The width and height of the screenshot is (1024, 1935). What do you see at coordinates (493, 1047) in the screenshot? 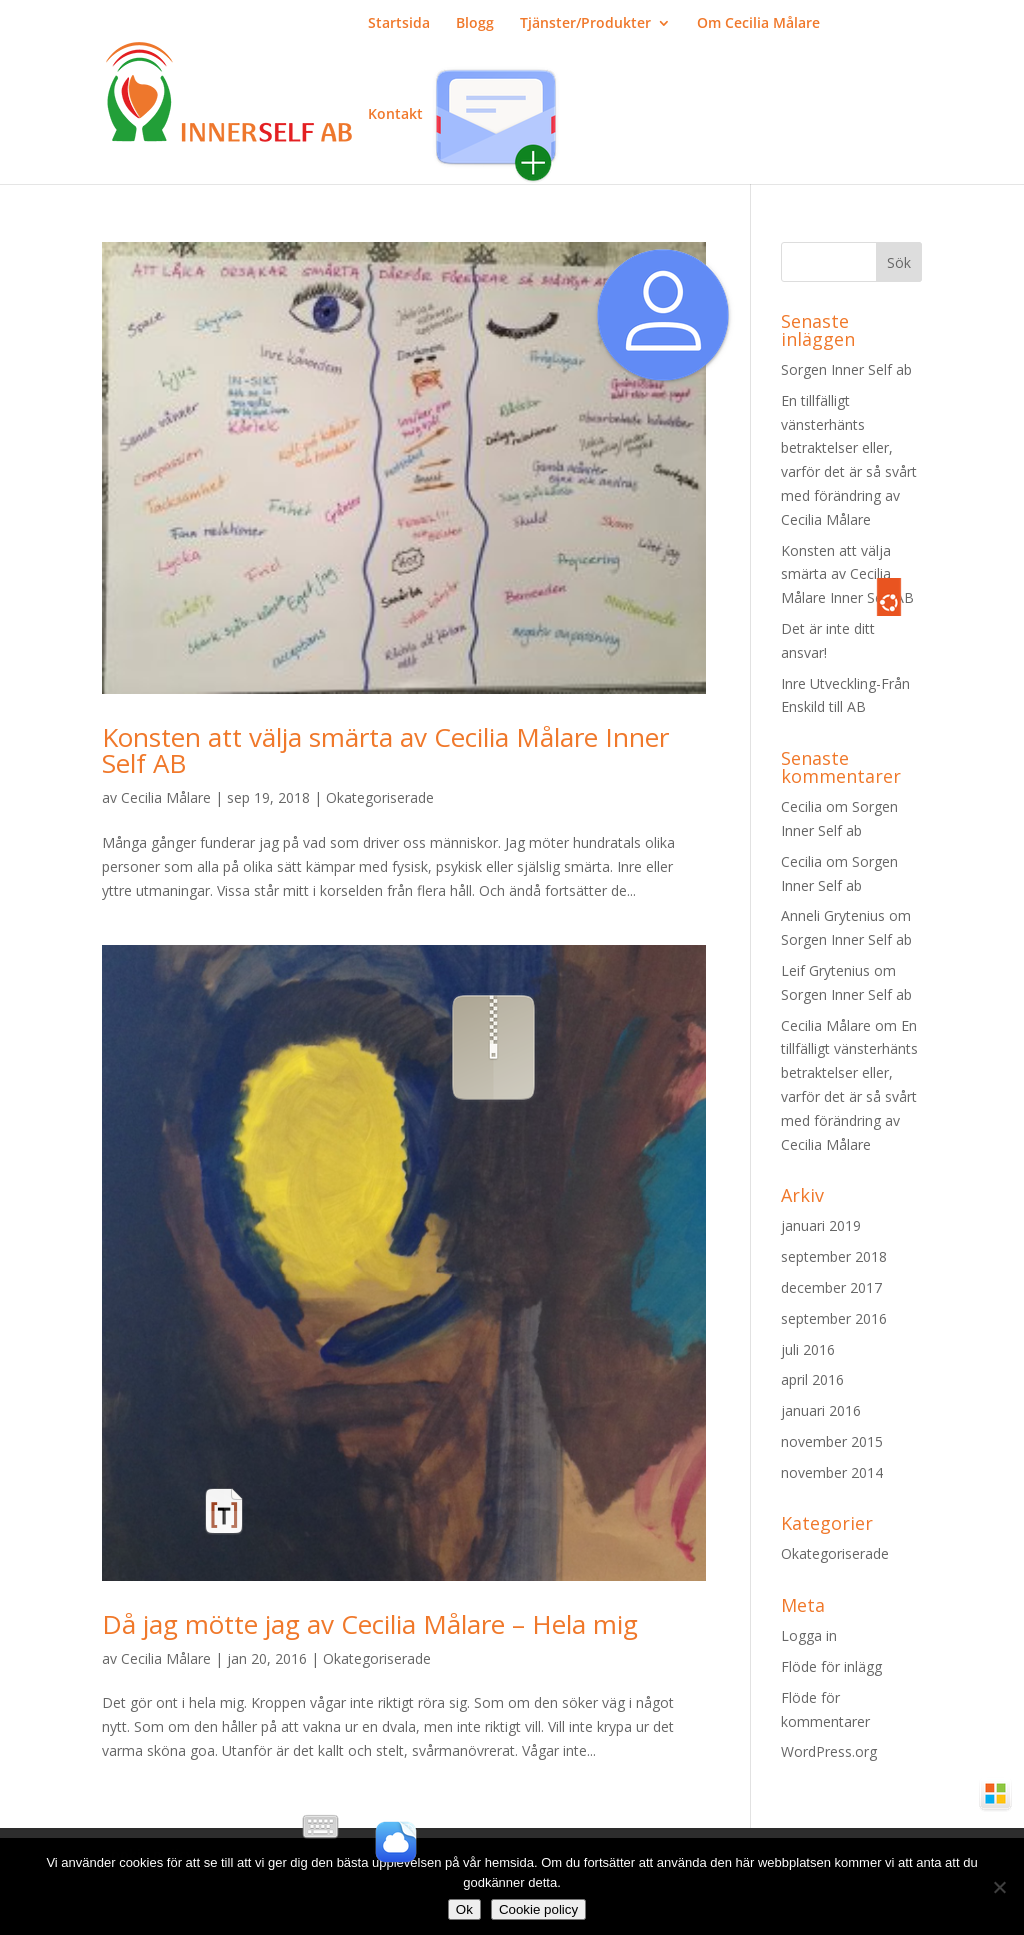
I see `open the archive manager application` at bounding box center [493, 1047].